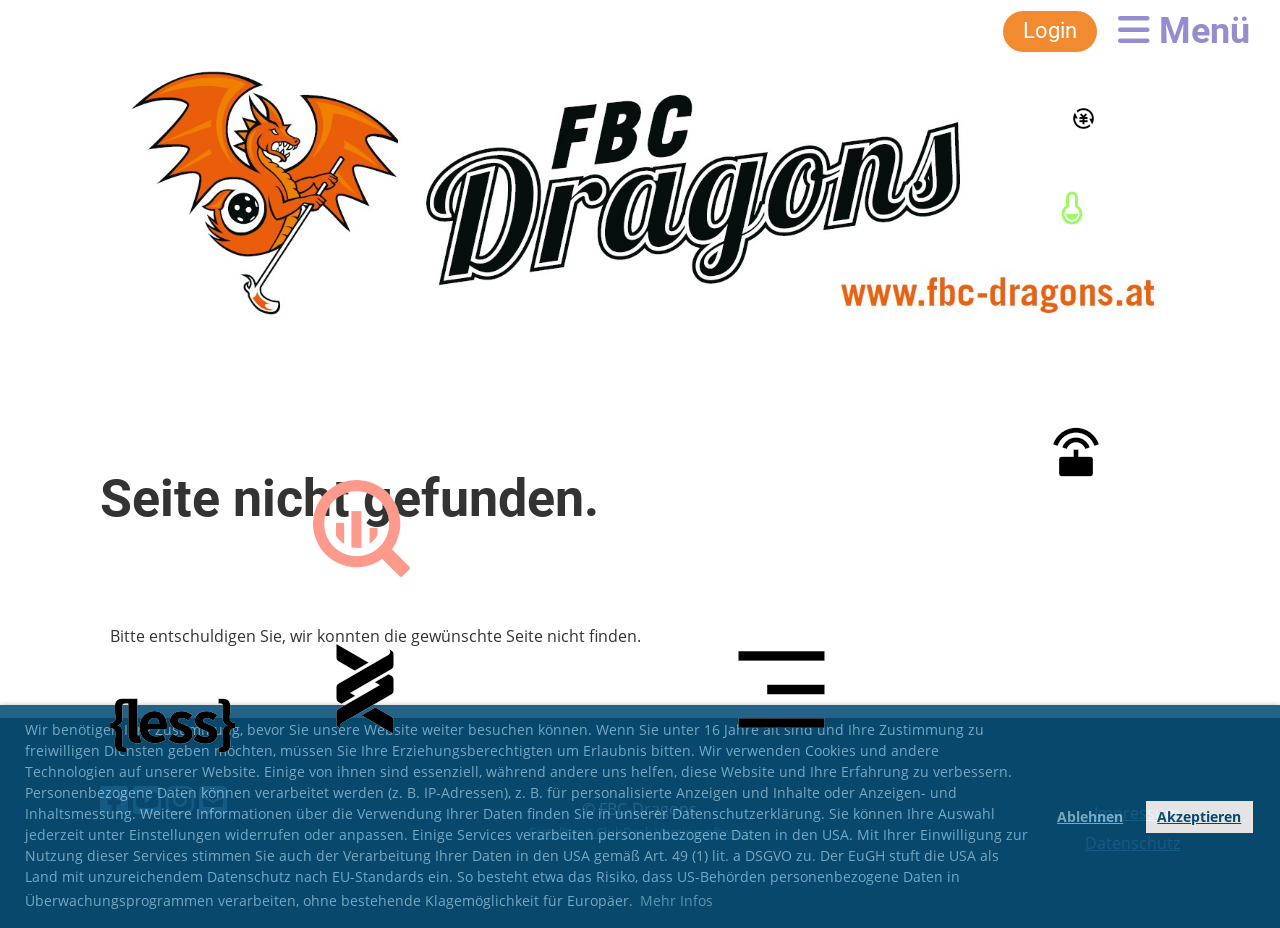 Image resolution: width=1280 pixels, height=928 pixels. Describe the element at coordinates (172, 725) in the screenshot. I see `less css preprocessor logo` at that location.